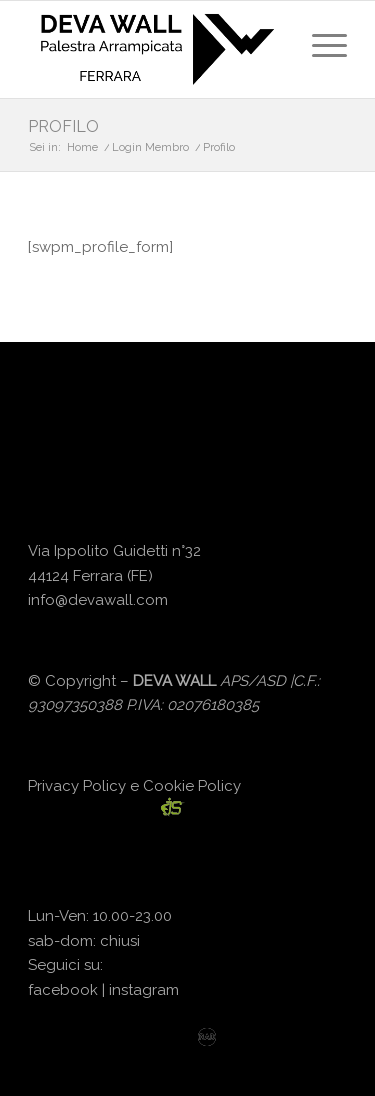 This screenshot has width=375, height=1096. What do you see at coordinates (173, 807) in the screenshot?
I see `ejs templating engine logo` at bounding box center [173, 807].